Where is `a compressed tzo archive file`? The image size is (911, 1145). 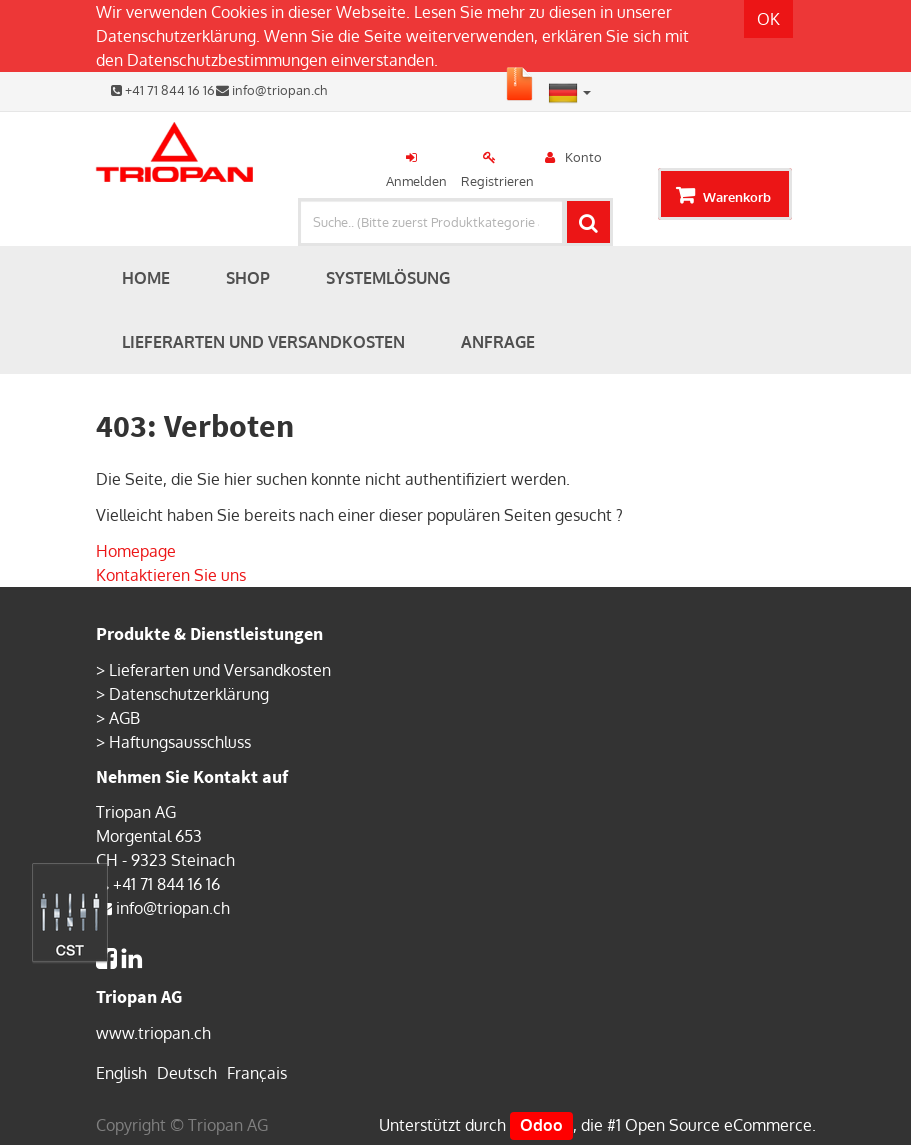 a compressed tzo archive file is located at coordinates (519, 84).